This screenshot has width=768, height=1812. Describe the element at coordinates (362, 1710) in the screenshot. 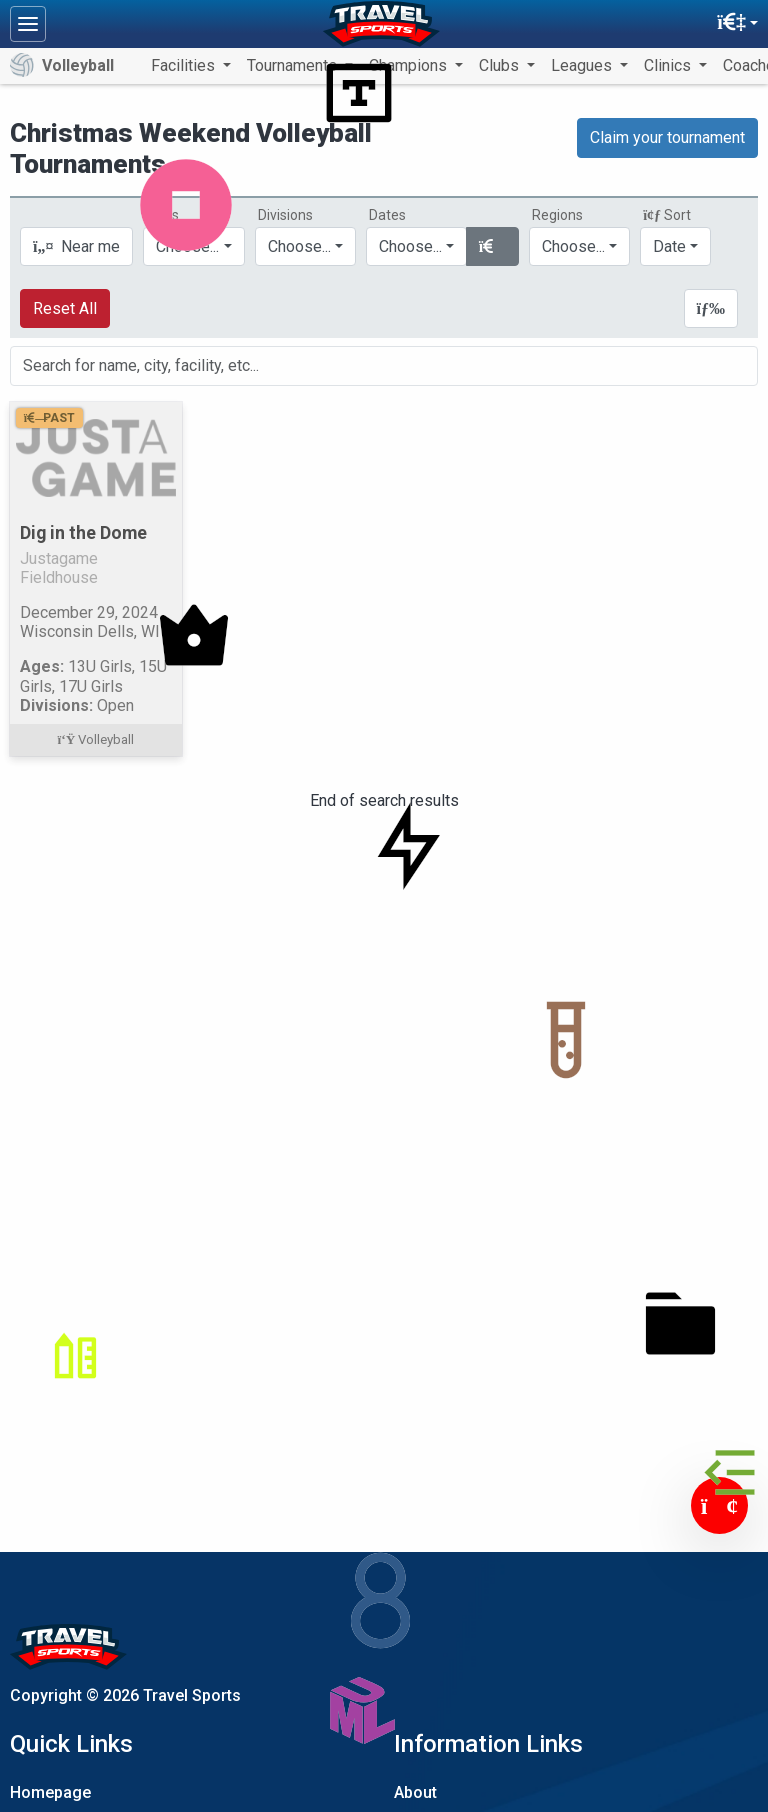

I see `indicates UML (Unified Modeling Language) diagram support` at that location.